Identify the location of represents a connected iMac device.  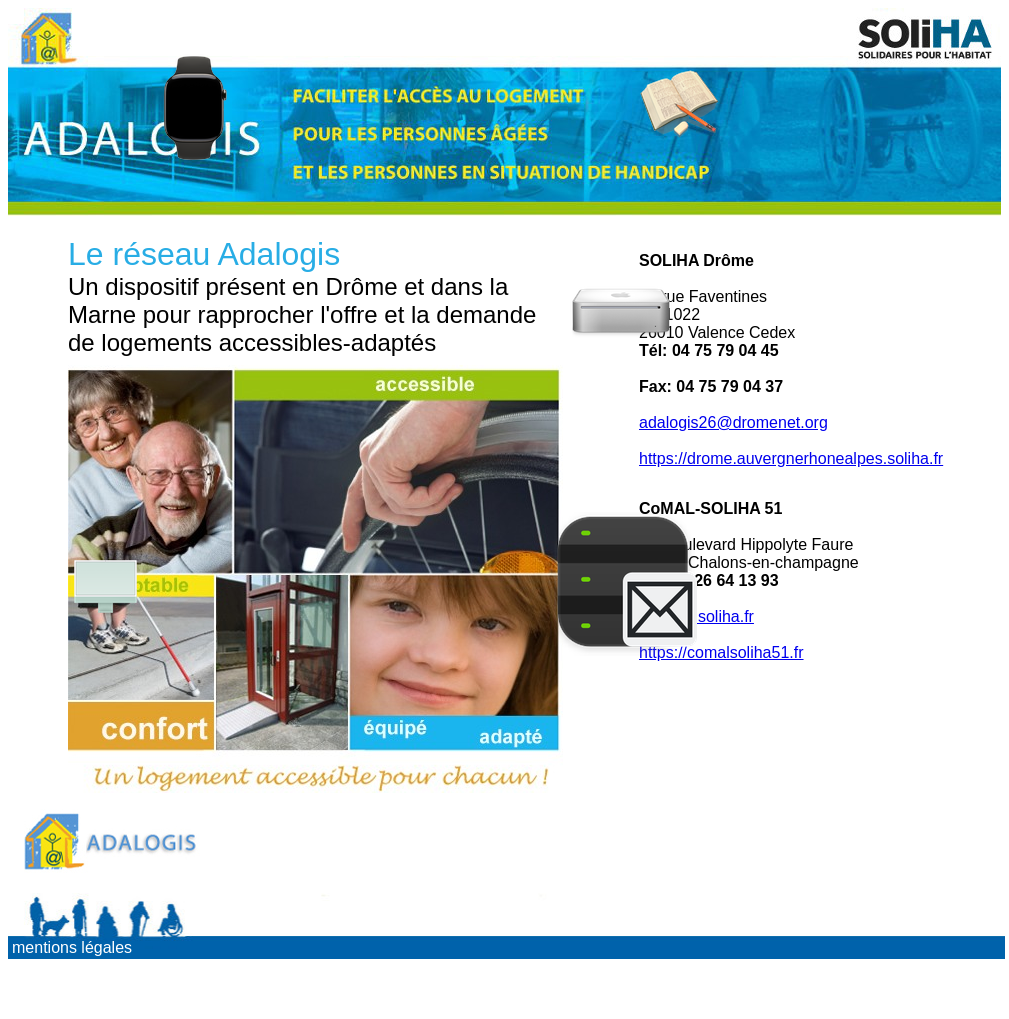
(105, 585).